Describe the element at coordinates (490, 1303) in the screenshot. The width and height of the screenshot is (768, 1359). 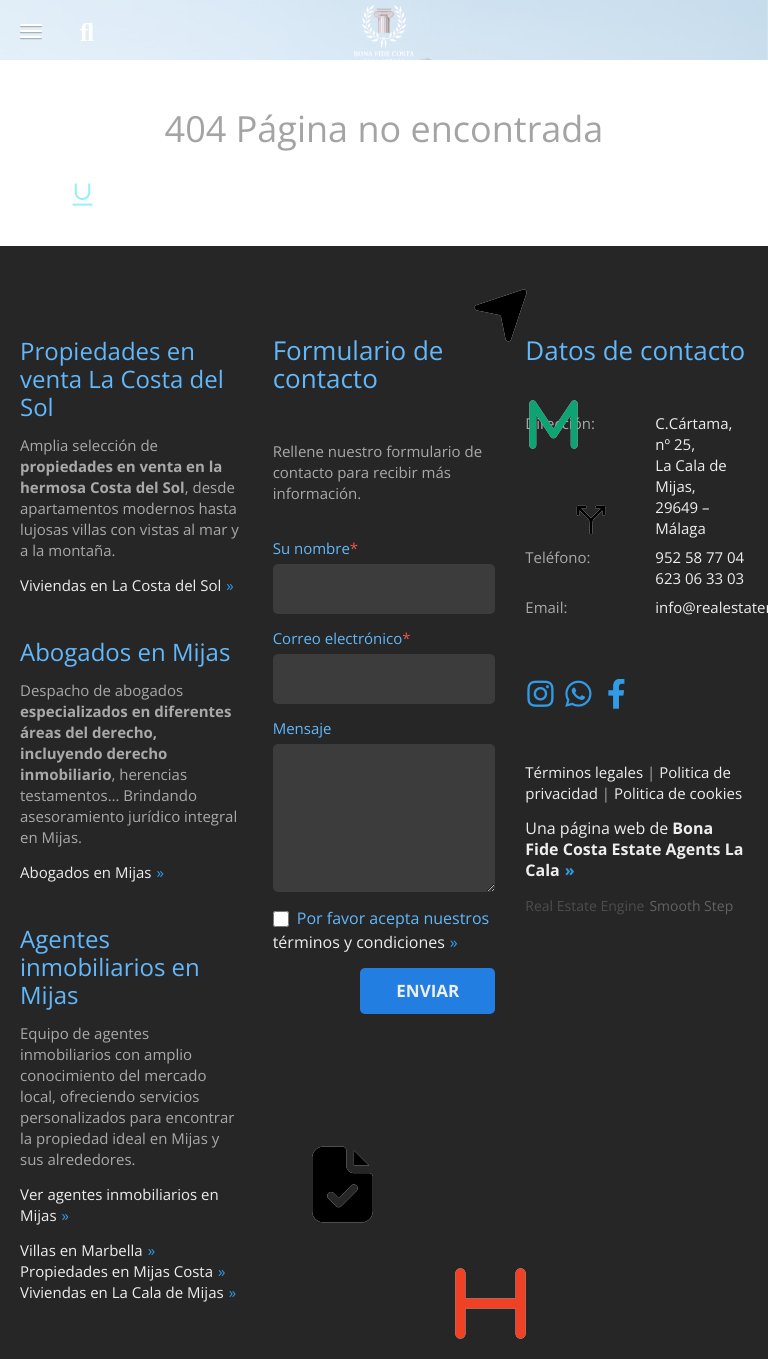
I see `apply heading text formatting` at that location.